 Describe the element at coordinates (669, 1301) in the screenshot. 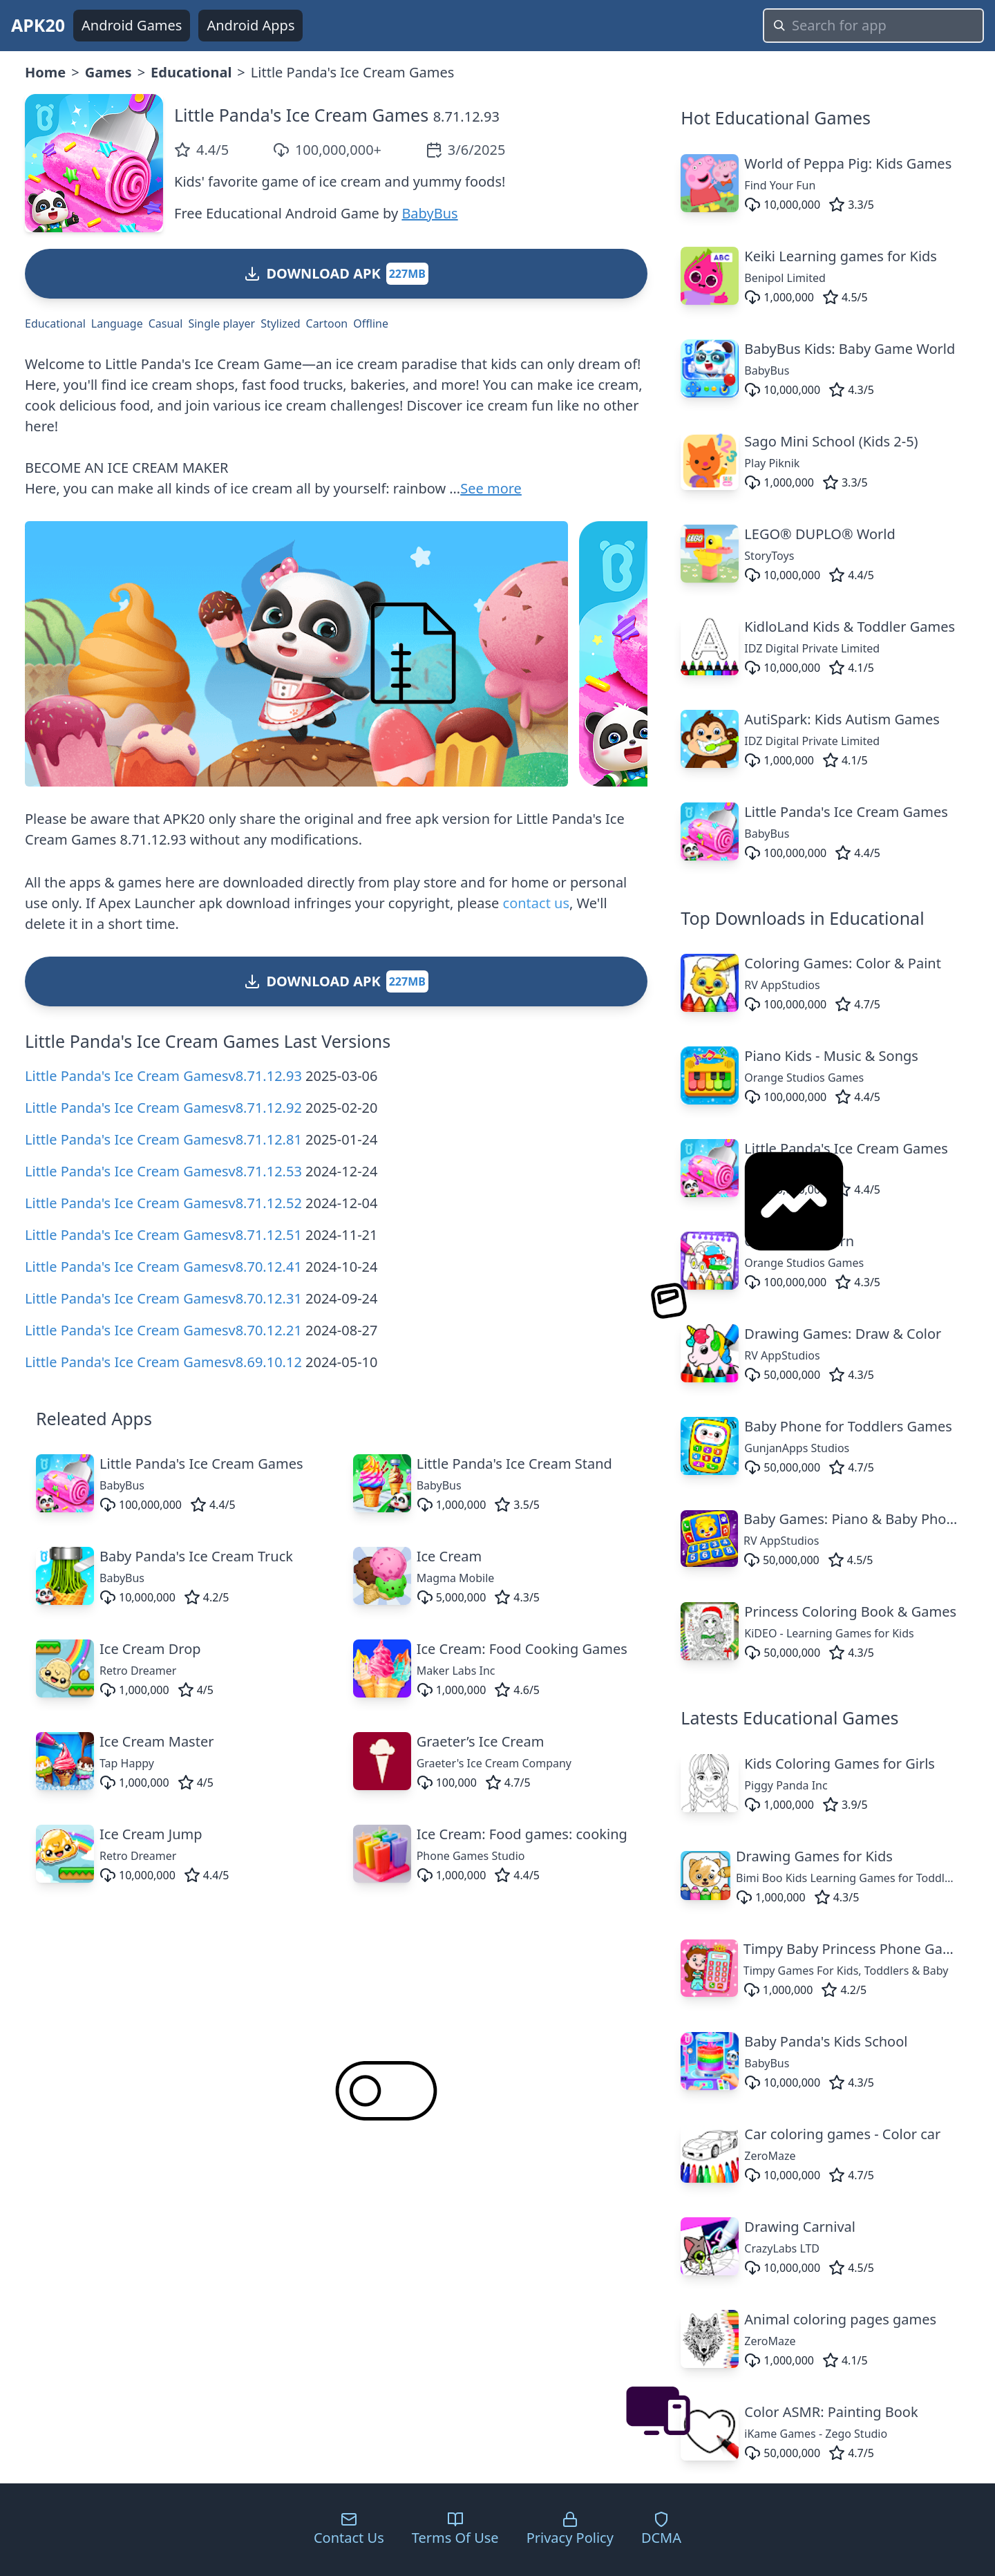

I see `headless ui library logo` at that location.